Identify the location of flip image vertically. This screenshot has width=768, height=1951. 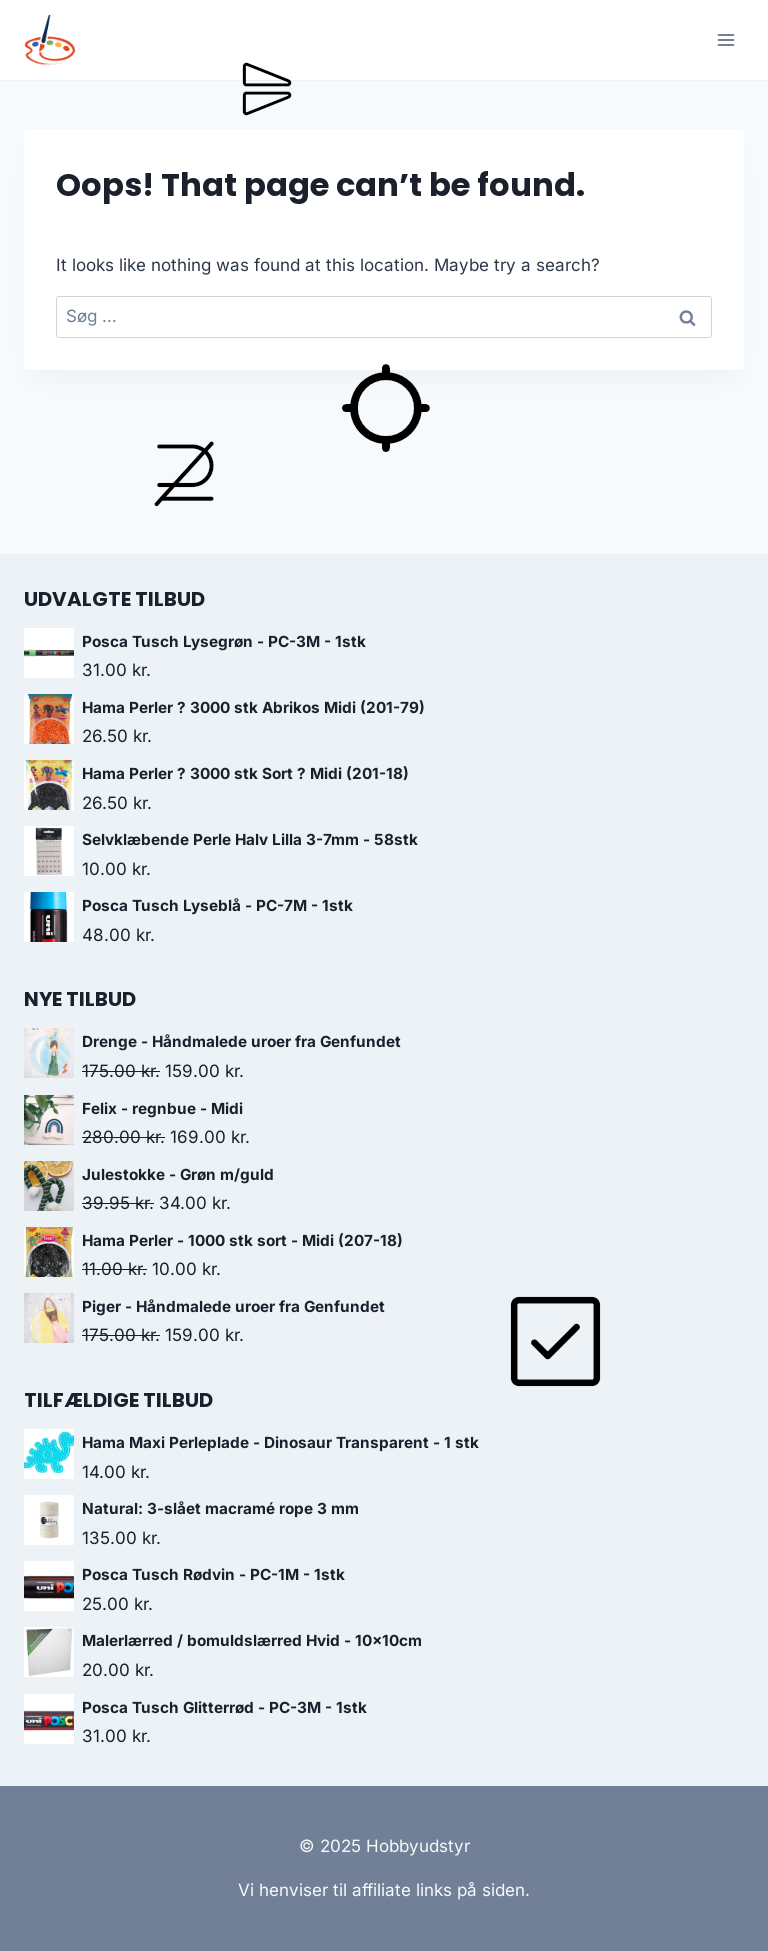
(265, 89).